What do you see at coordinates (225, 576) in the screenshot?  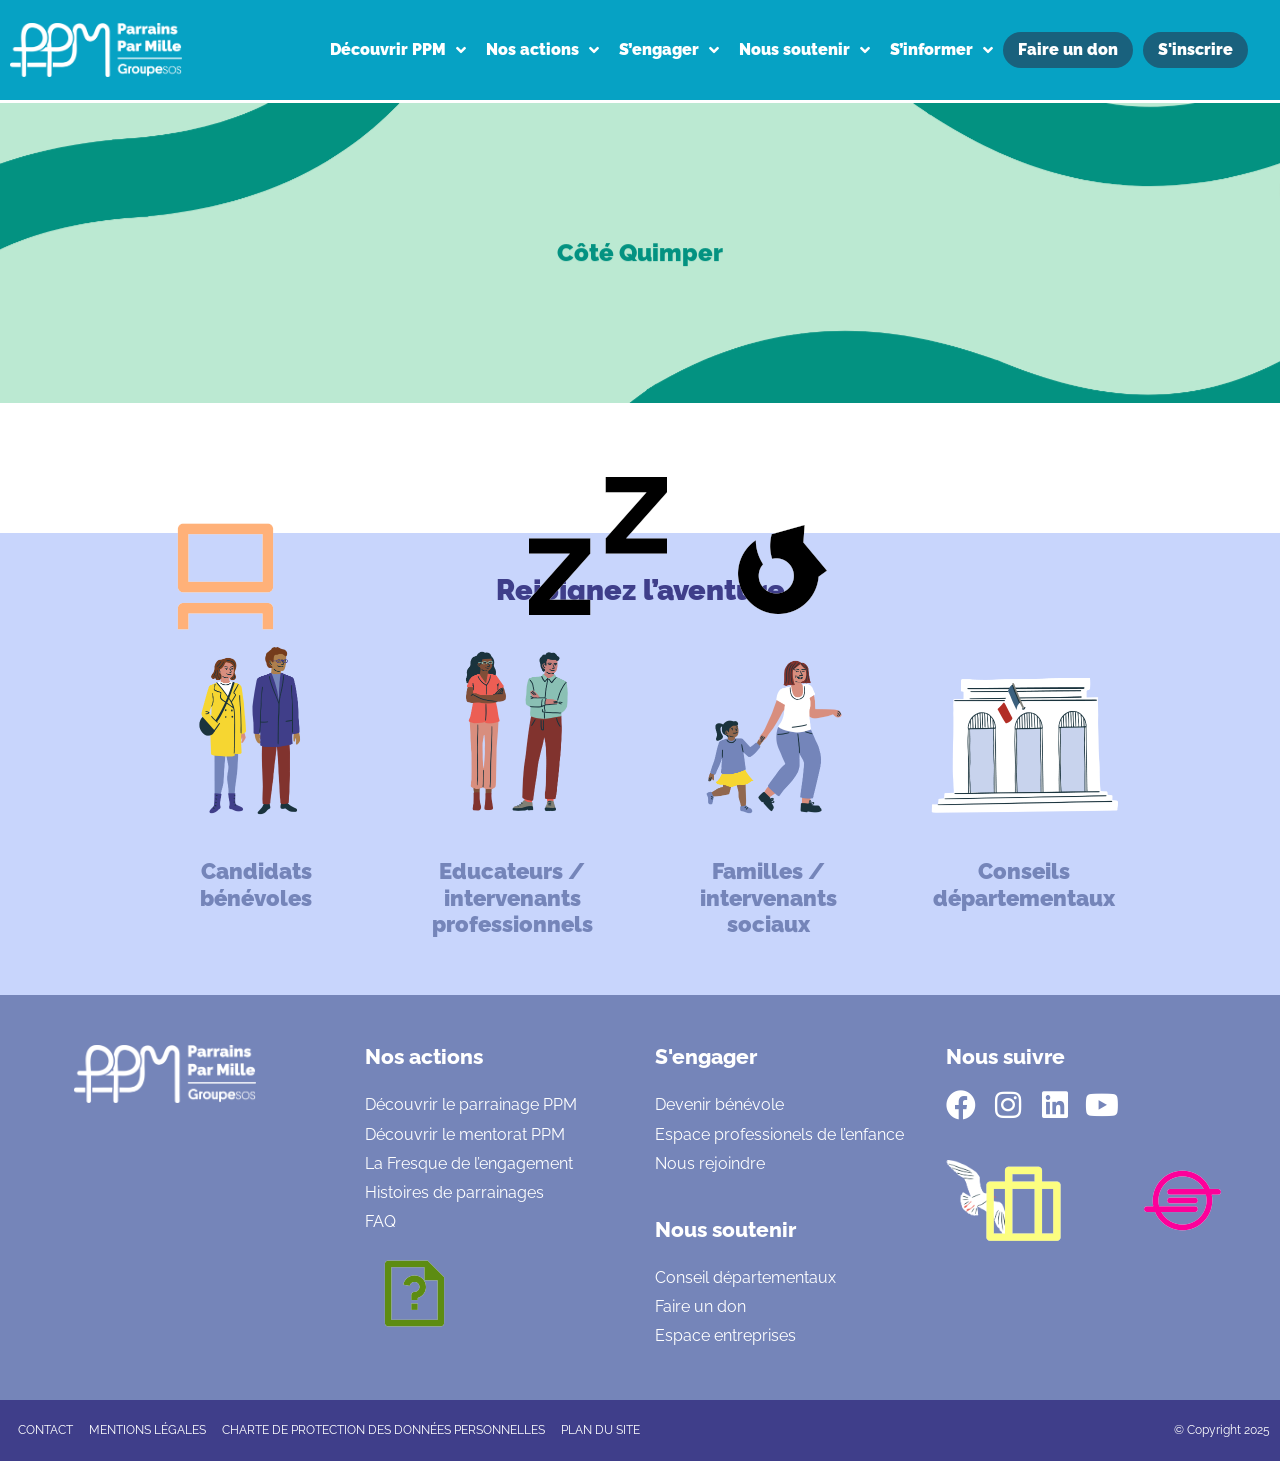 I see `switch to stacked view layout` at bounding box center [225, 576].